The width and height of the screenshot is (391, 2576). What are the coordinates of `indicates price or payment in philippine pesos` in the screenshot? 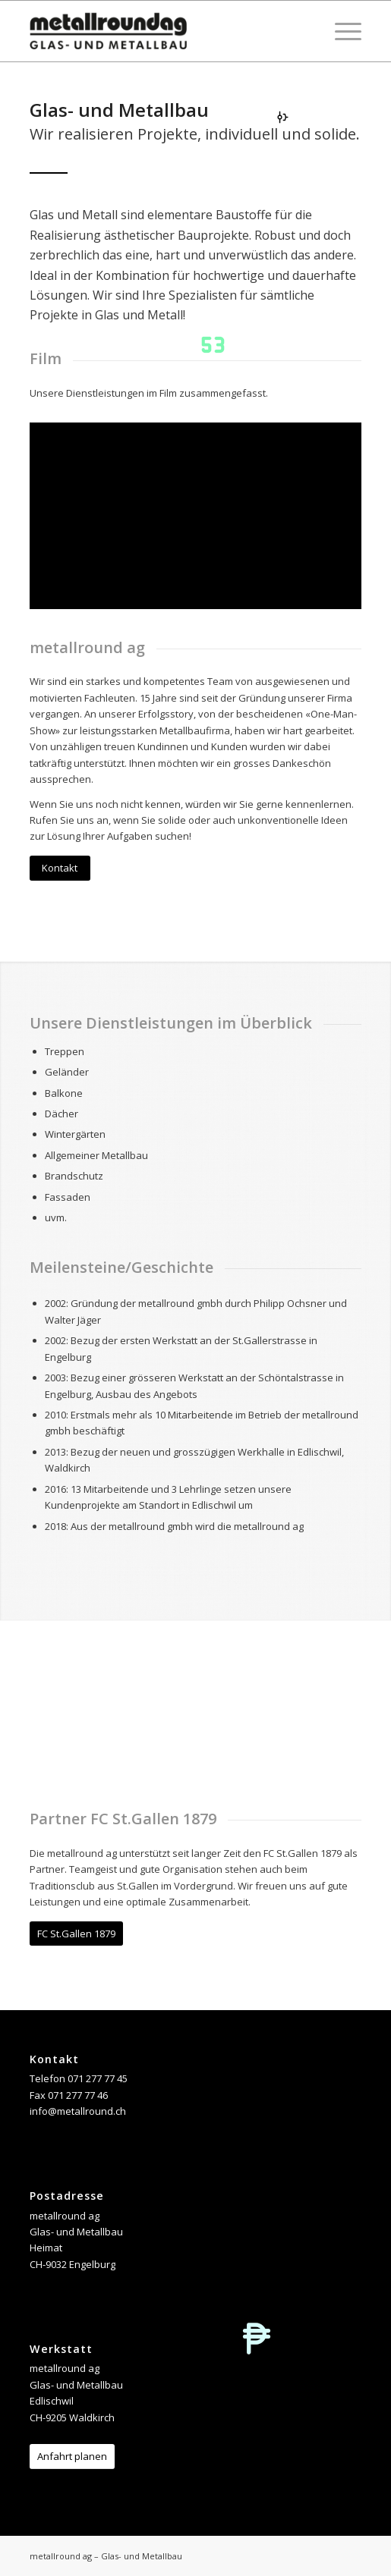 It's located at (257, 2339).